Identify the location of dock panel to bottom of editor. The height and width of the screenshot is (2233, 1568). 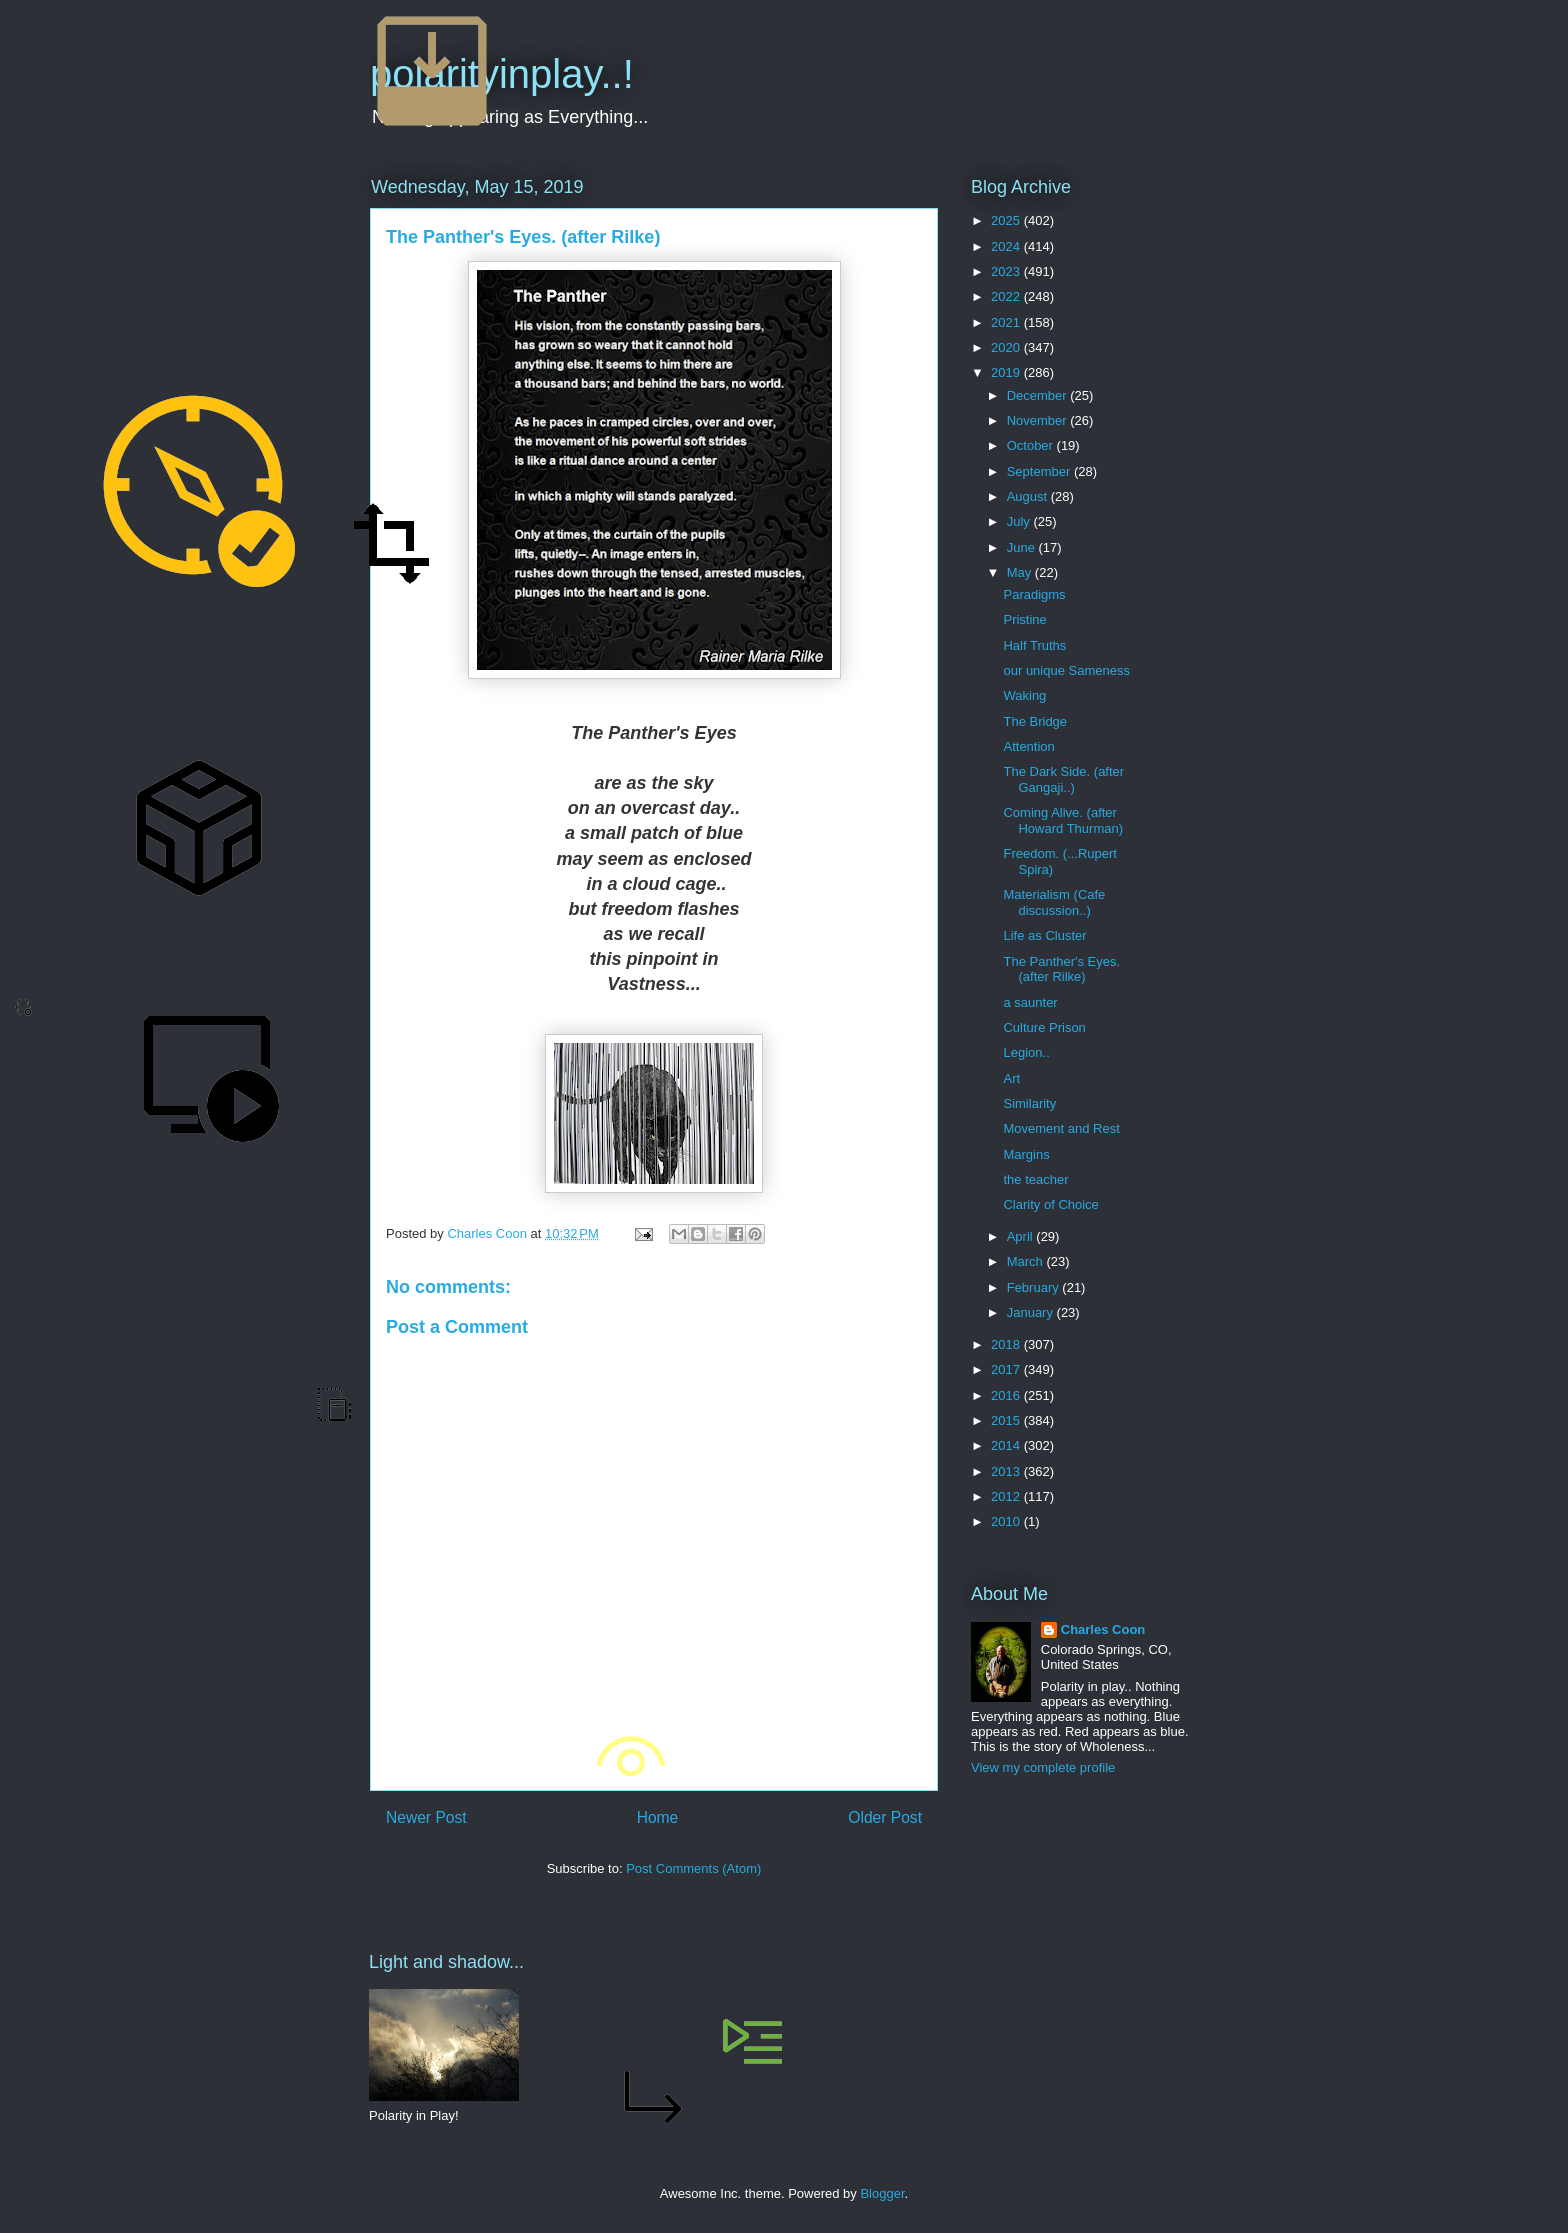
(432, 71).